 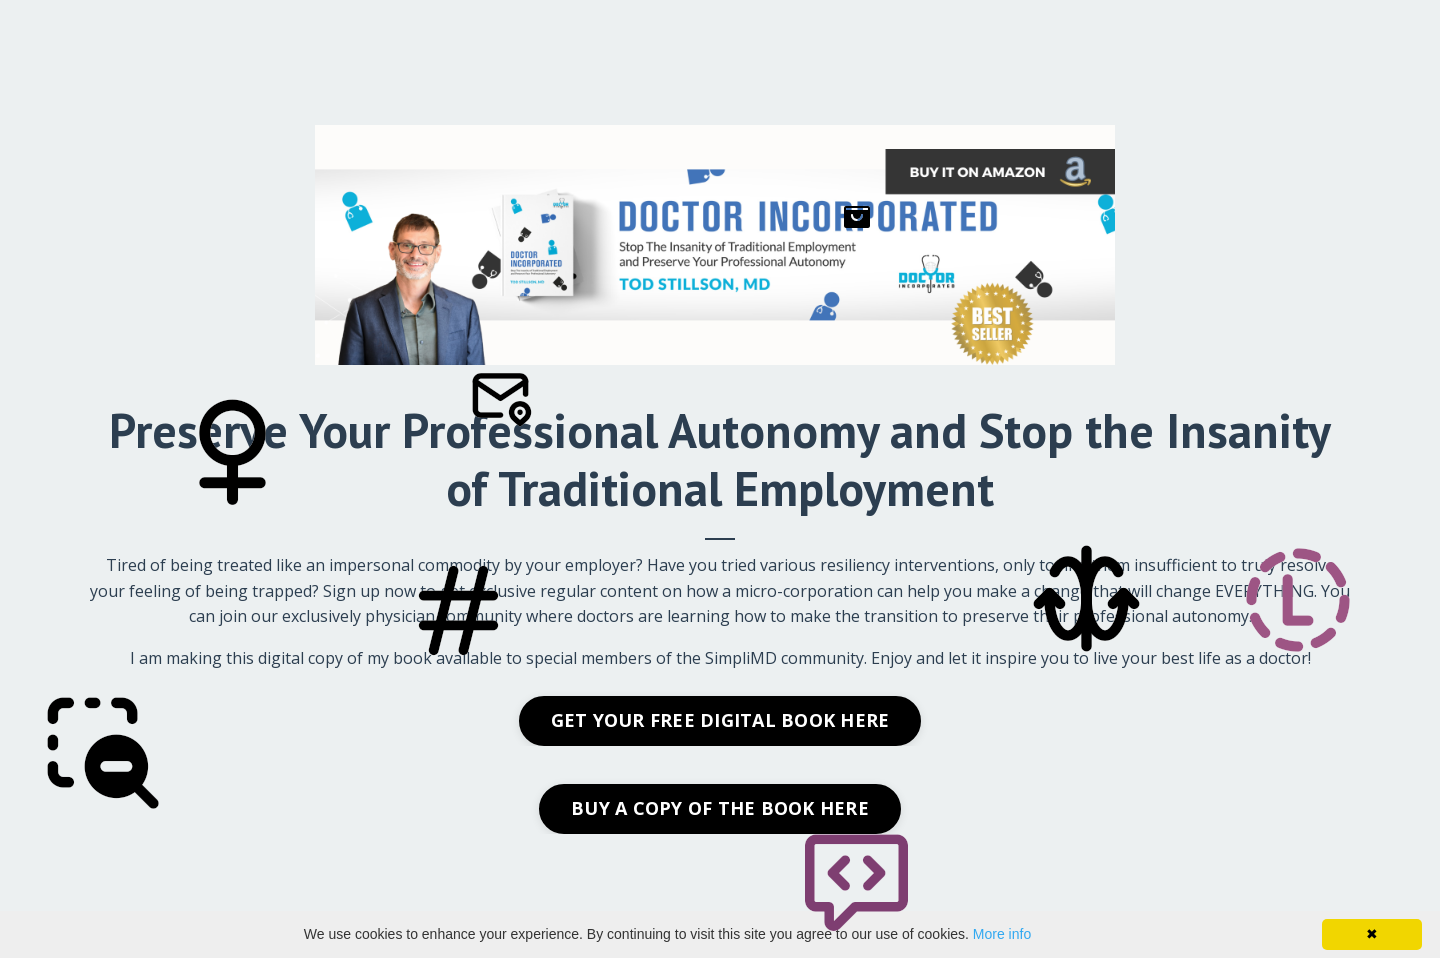 What do you see at coordinates (100, 750) in the screenshot?
I see `zoom out of selected area` at bounding box center [100, 750].